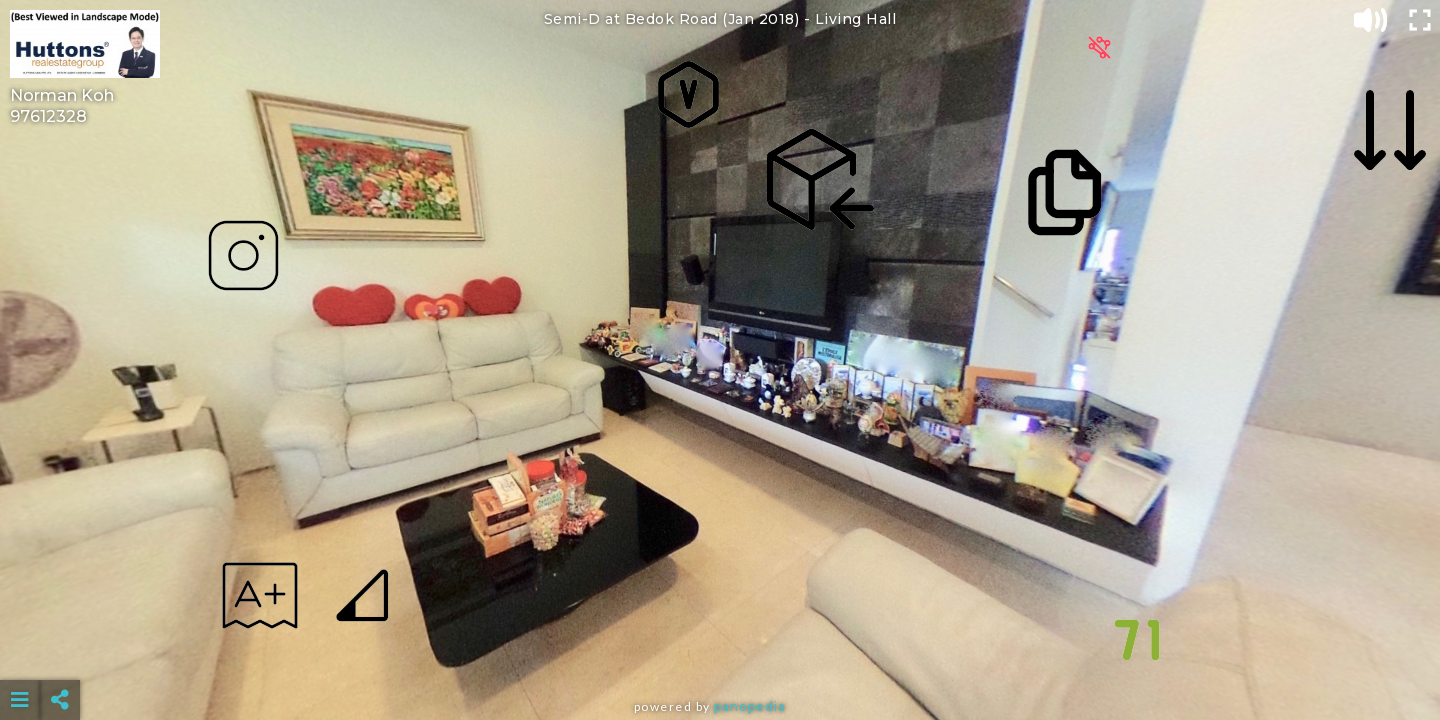  Describe the element at coordinates (1139, 640) in the screenshot. I see `indicates item number 71 in a list or sequence` at that location.